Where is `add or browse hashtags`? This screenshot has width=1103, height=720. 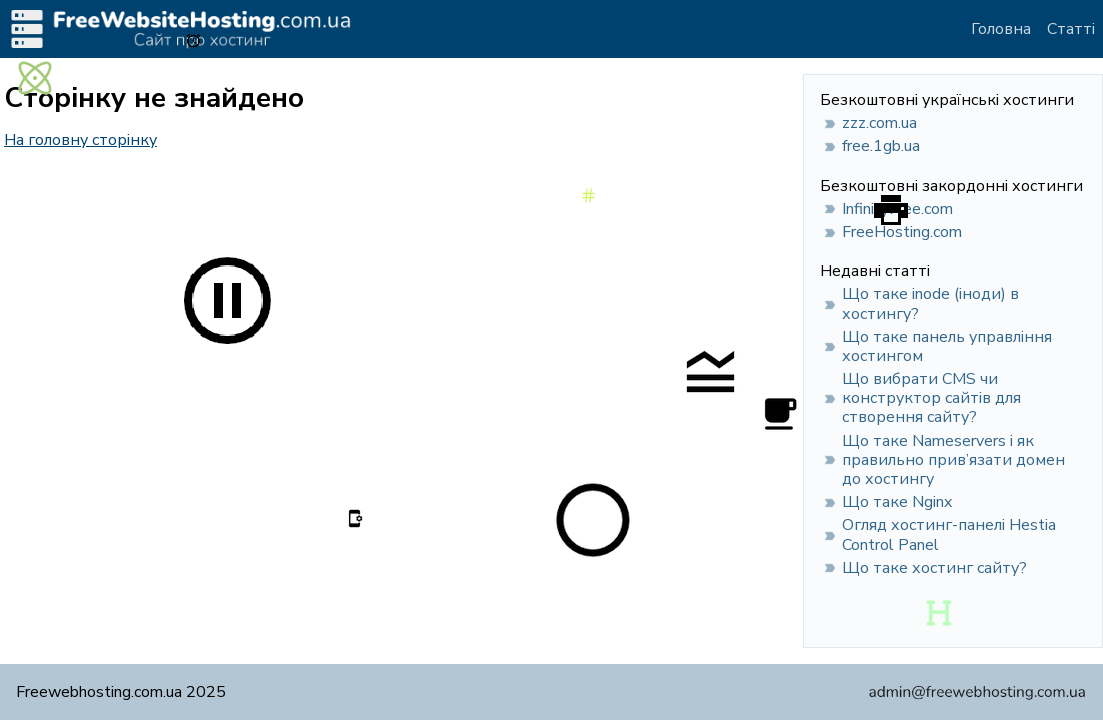
add or browse hashtags is located at coordinates (588, 195).